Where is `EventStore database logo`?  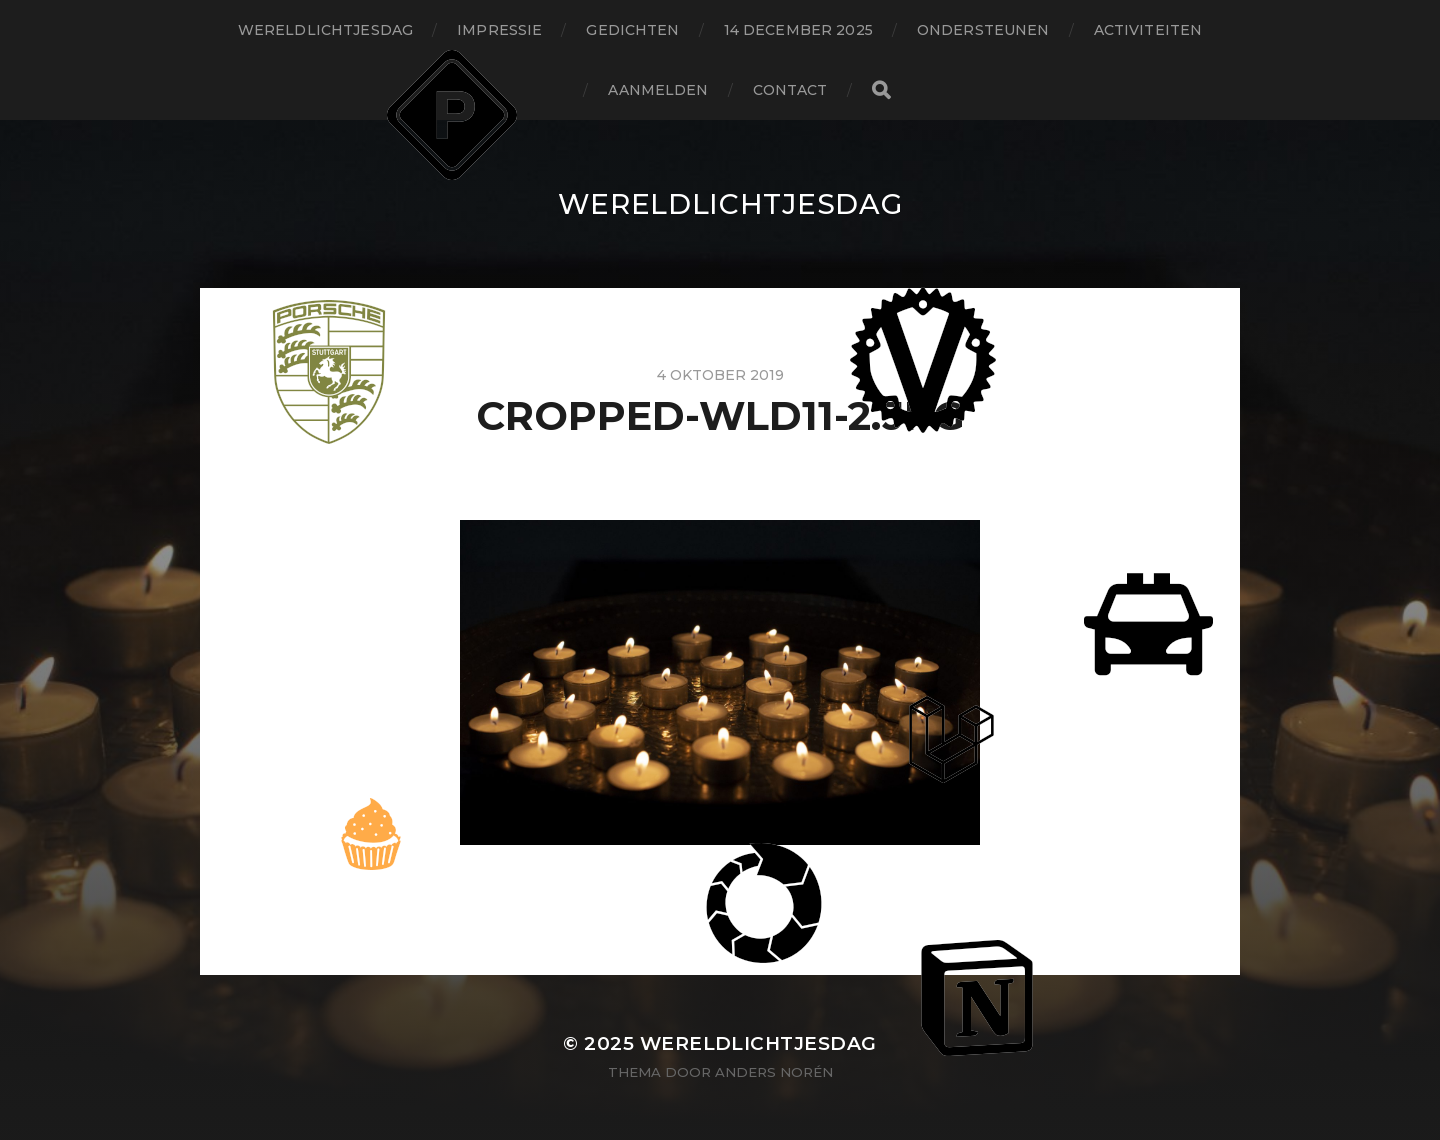
EventStore database logo is located at coordinates (764, 903).